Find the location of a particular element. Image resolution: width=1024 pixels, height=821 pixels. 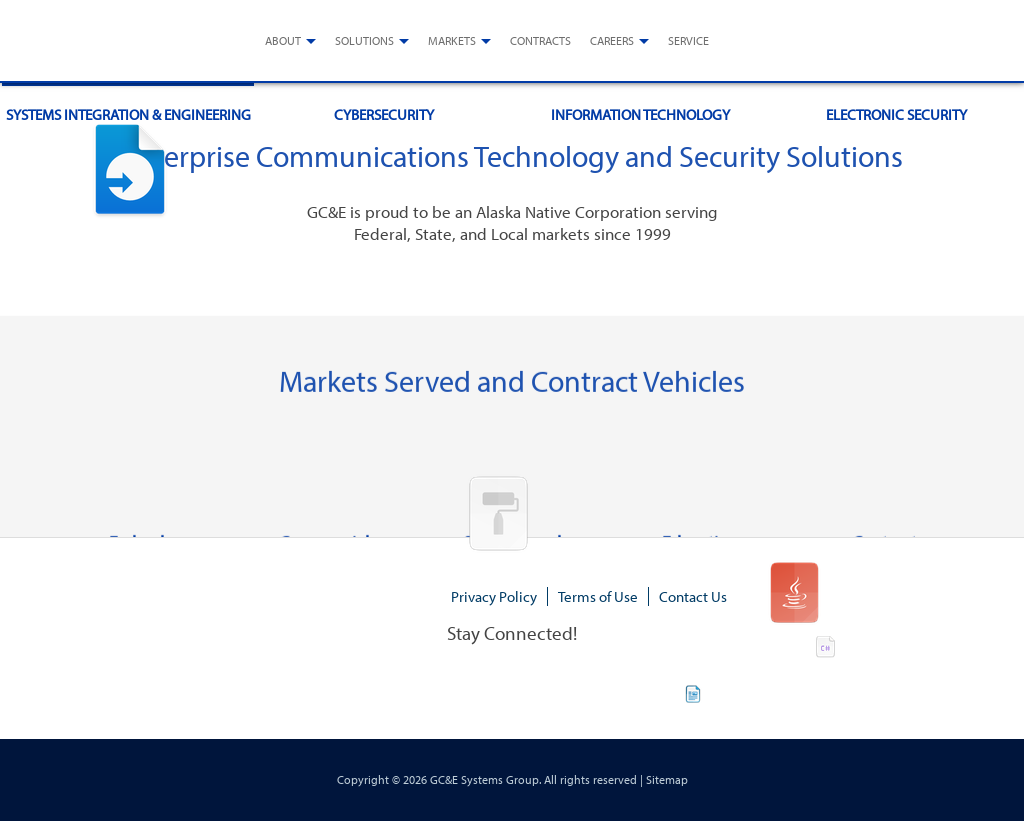

open a text document file is located at coordinates (693, 694).